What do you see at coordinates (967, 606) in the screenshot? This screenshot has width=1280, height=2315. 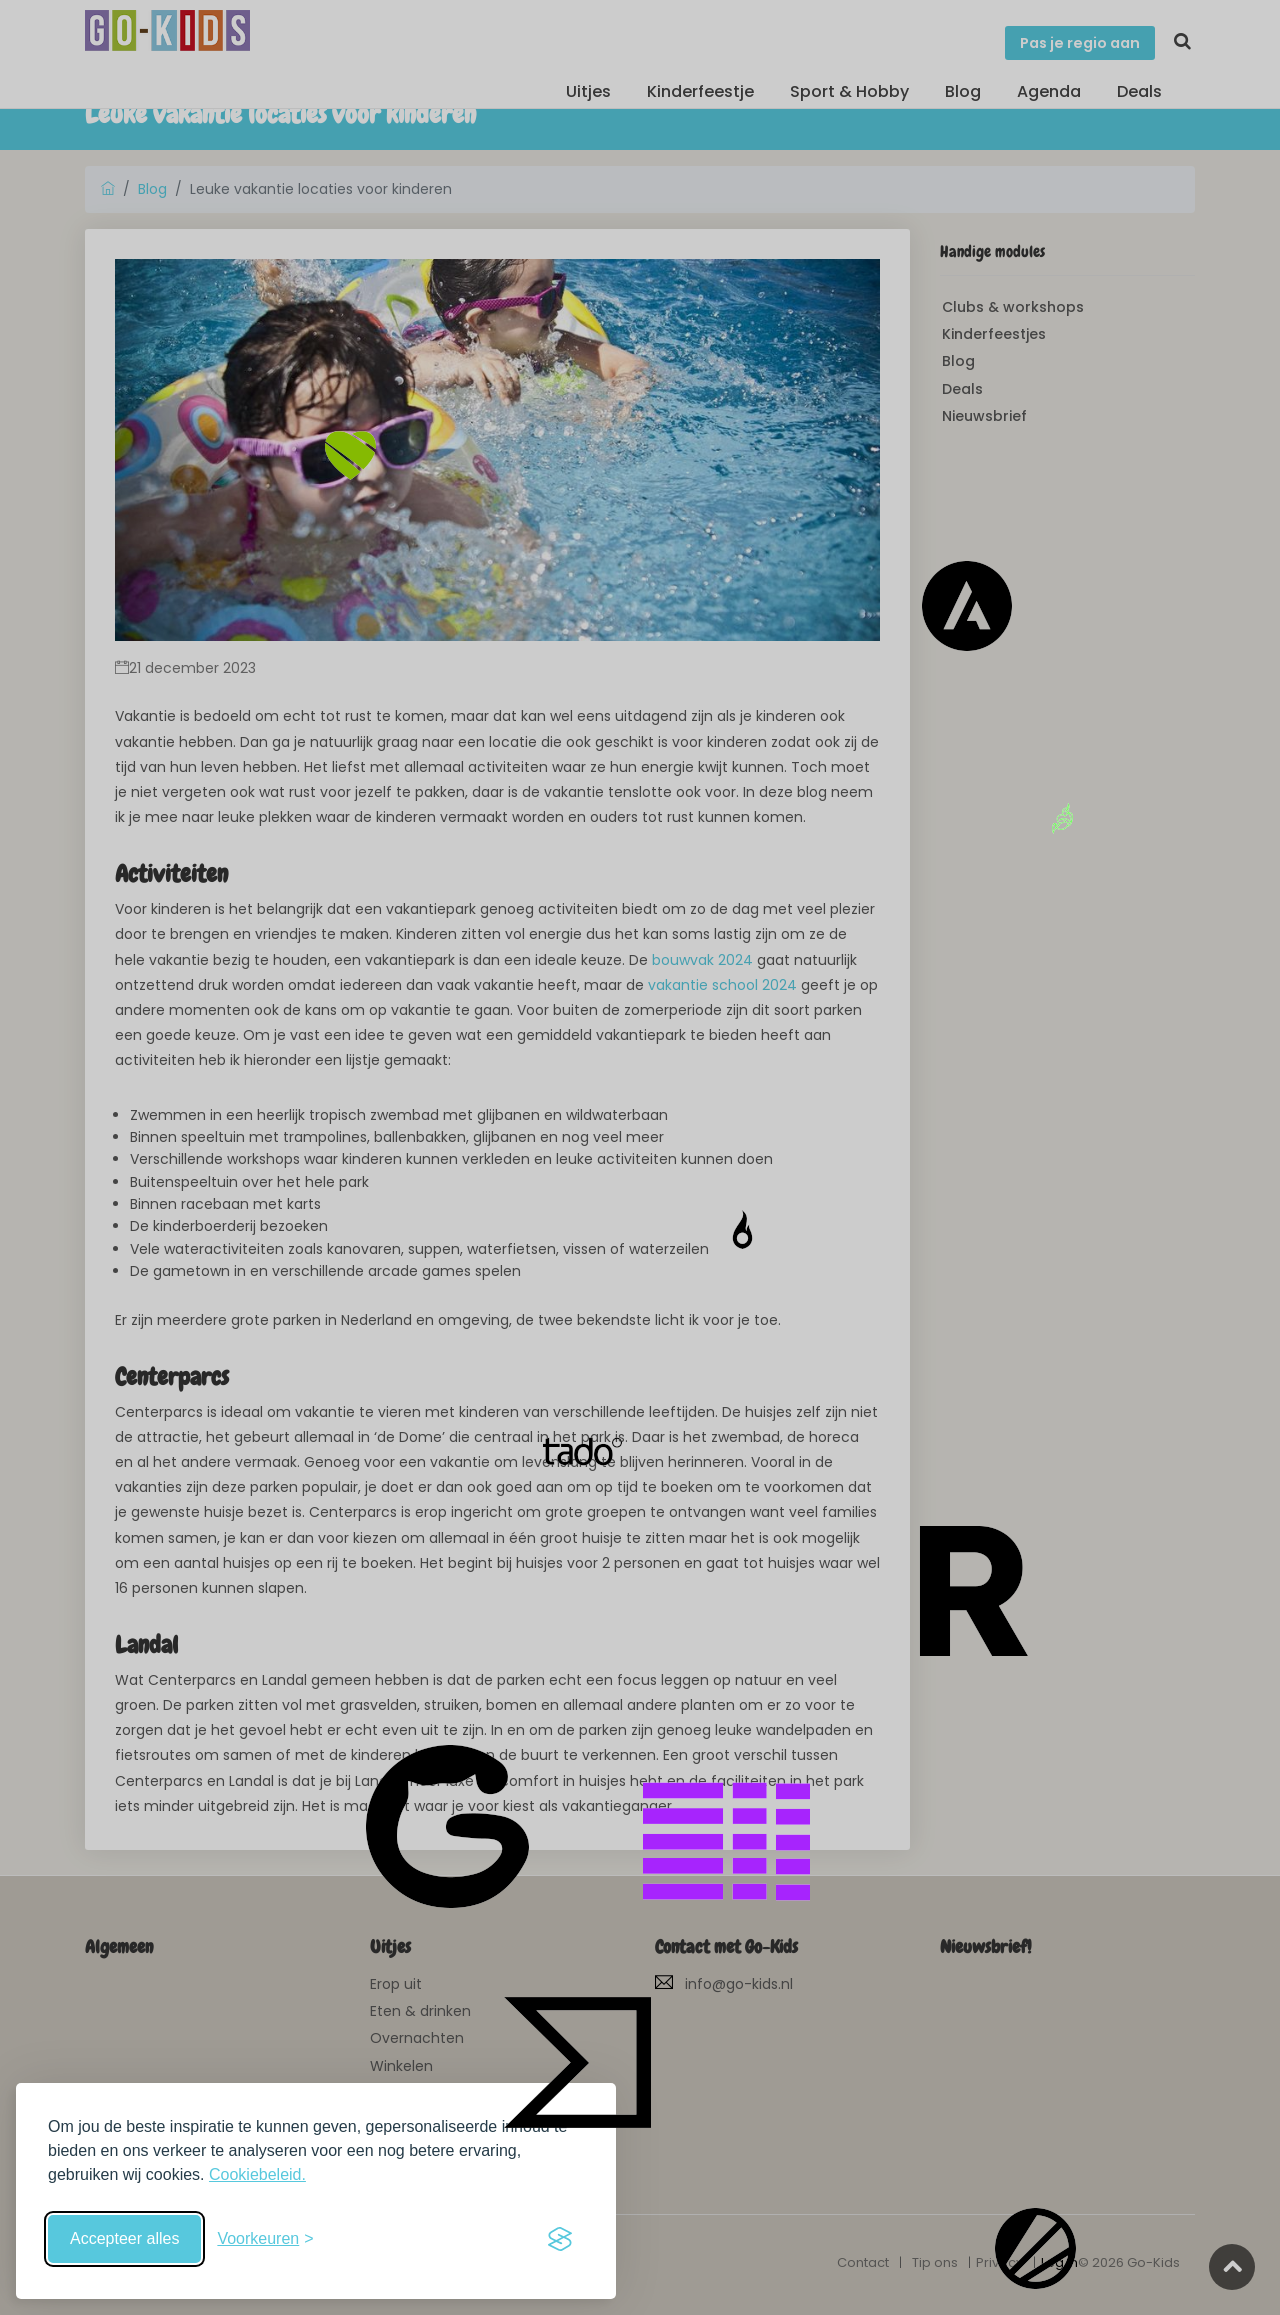 I see `astra company logo` at bounding box center [967, 606].